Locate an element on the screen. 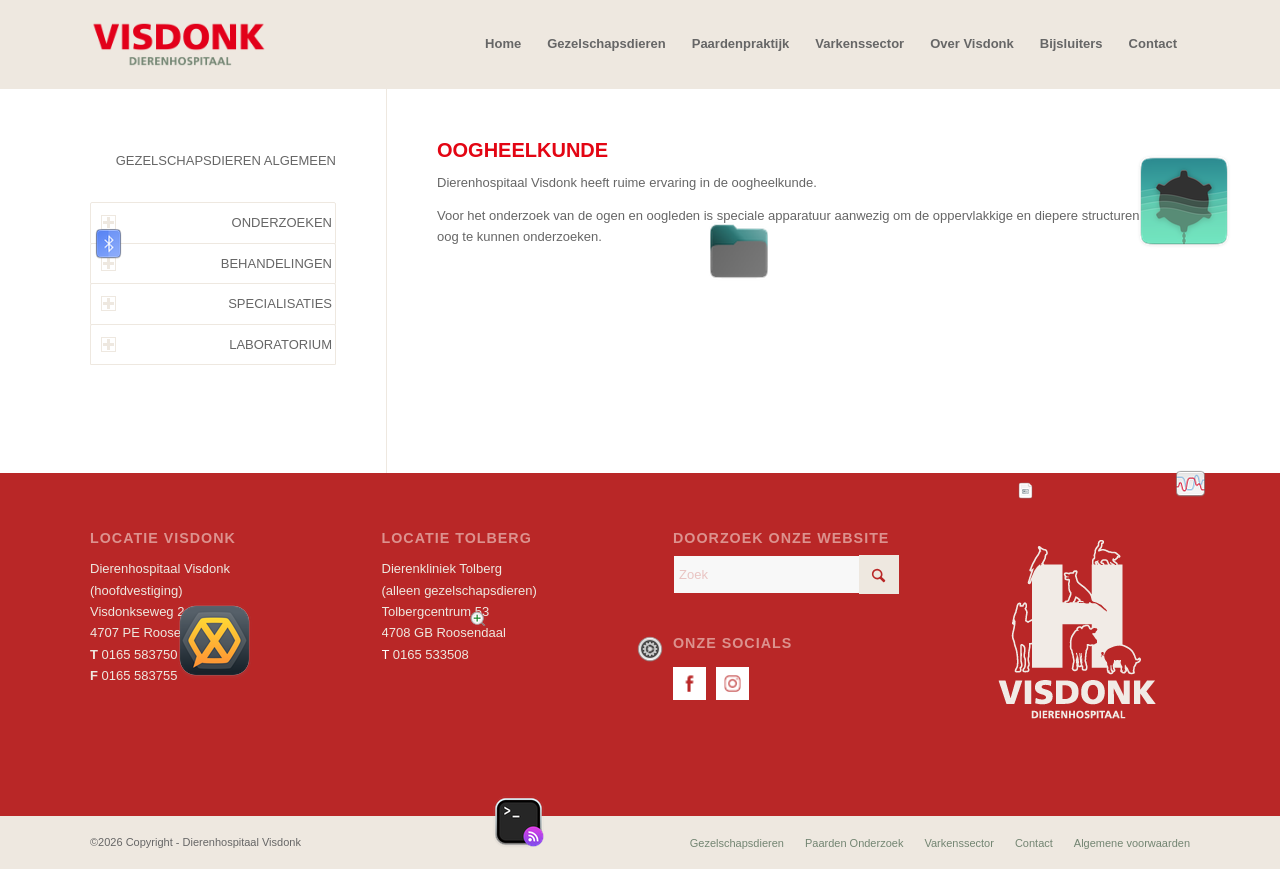 The width and height of the screenshot is (1280, 869). drop file here to move into folder is located at coordinates (739, 251).